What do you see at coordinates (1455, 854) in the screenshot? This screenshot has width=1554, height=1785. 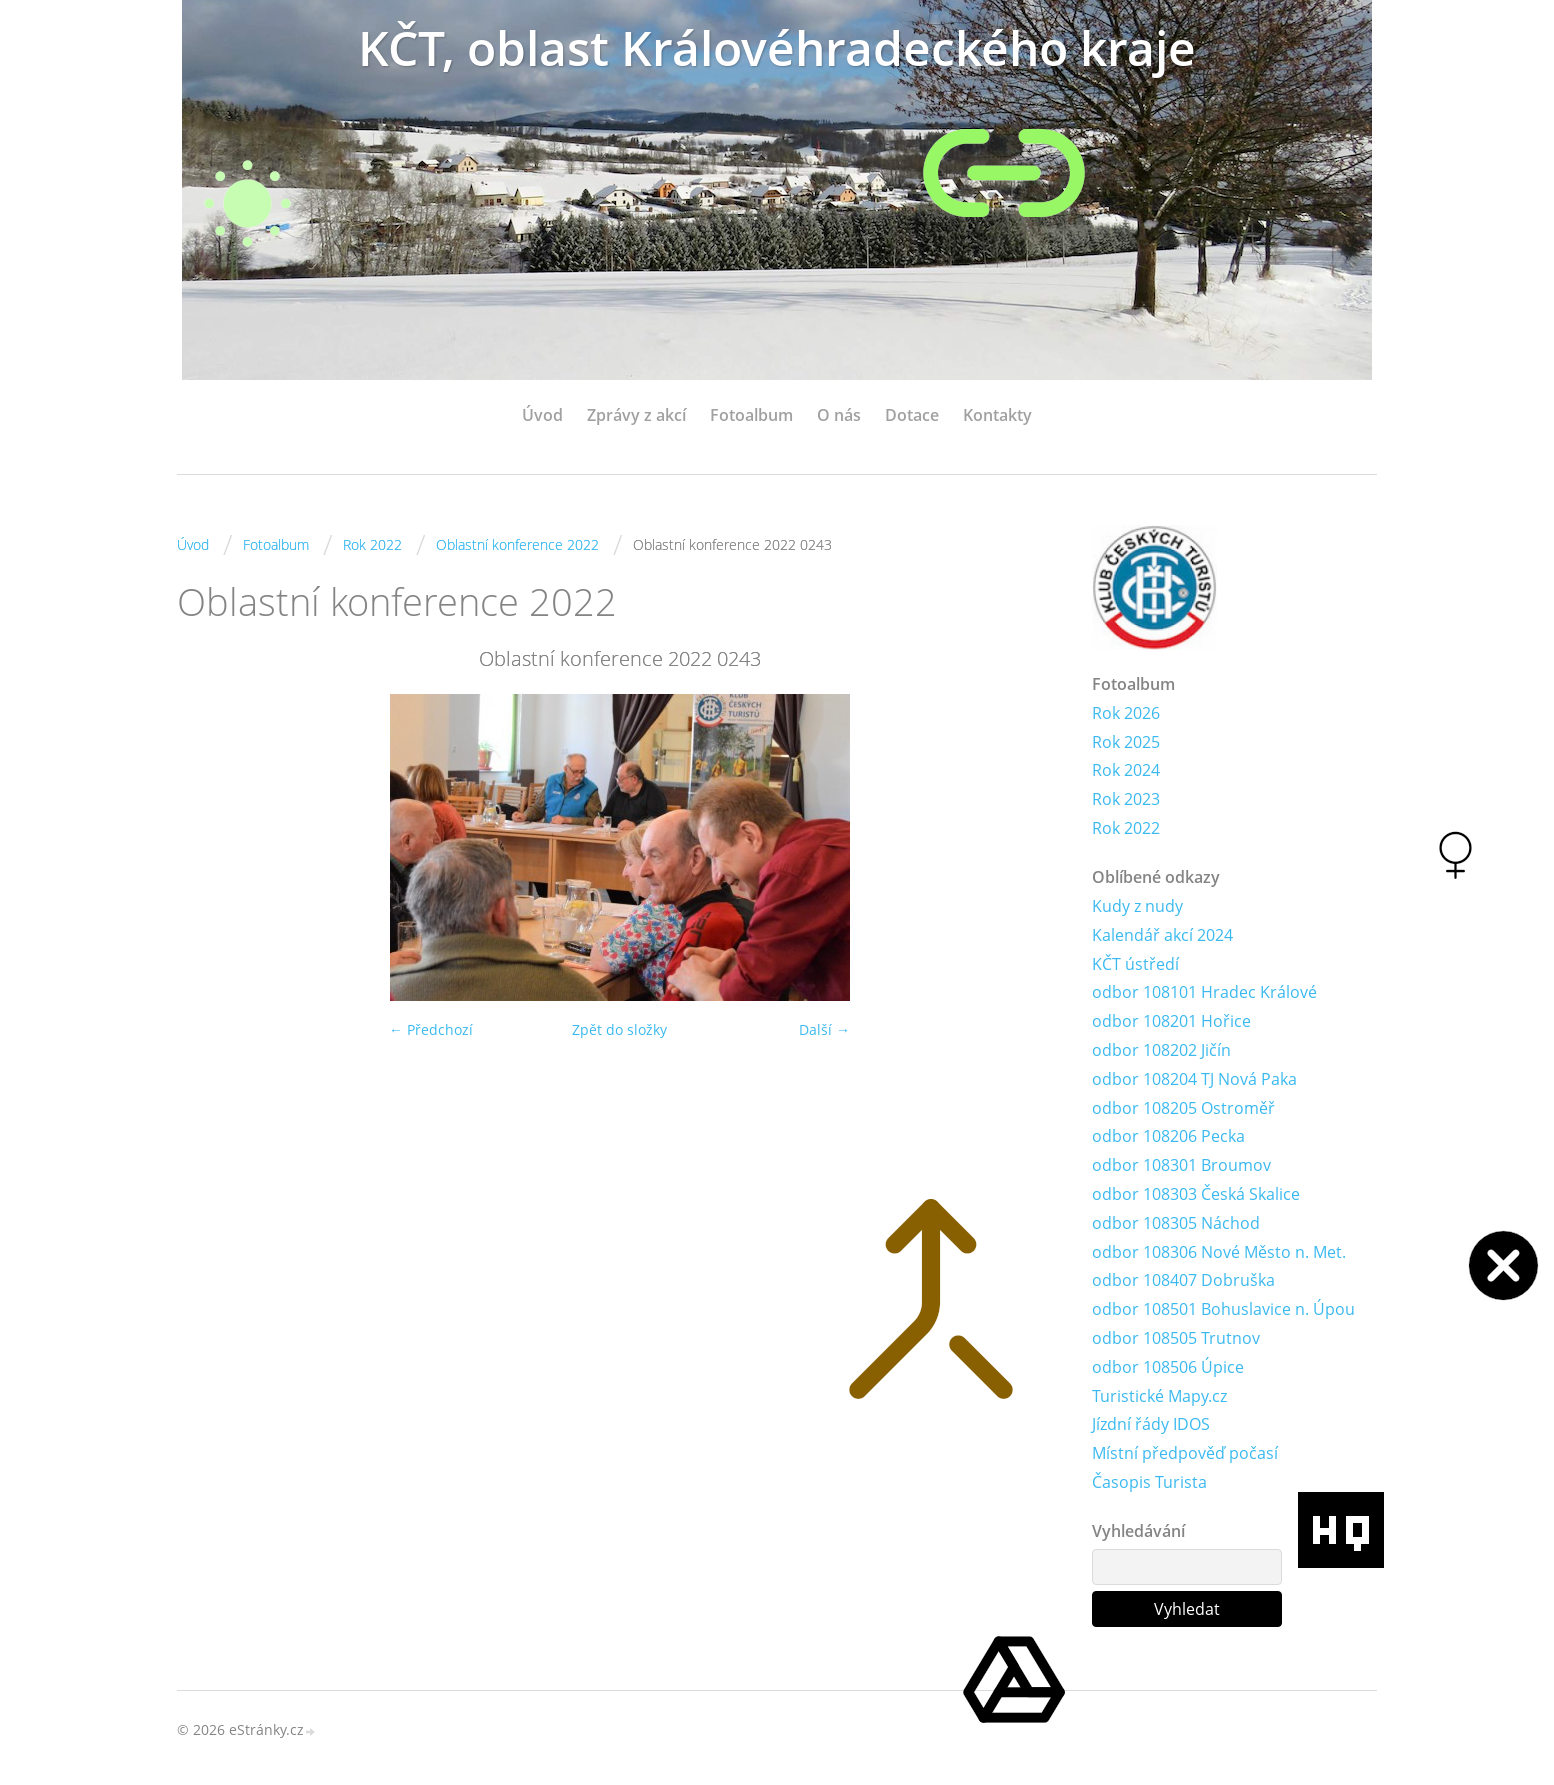 I see `indicates female gender option` at bounding box center [1455, 854].